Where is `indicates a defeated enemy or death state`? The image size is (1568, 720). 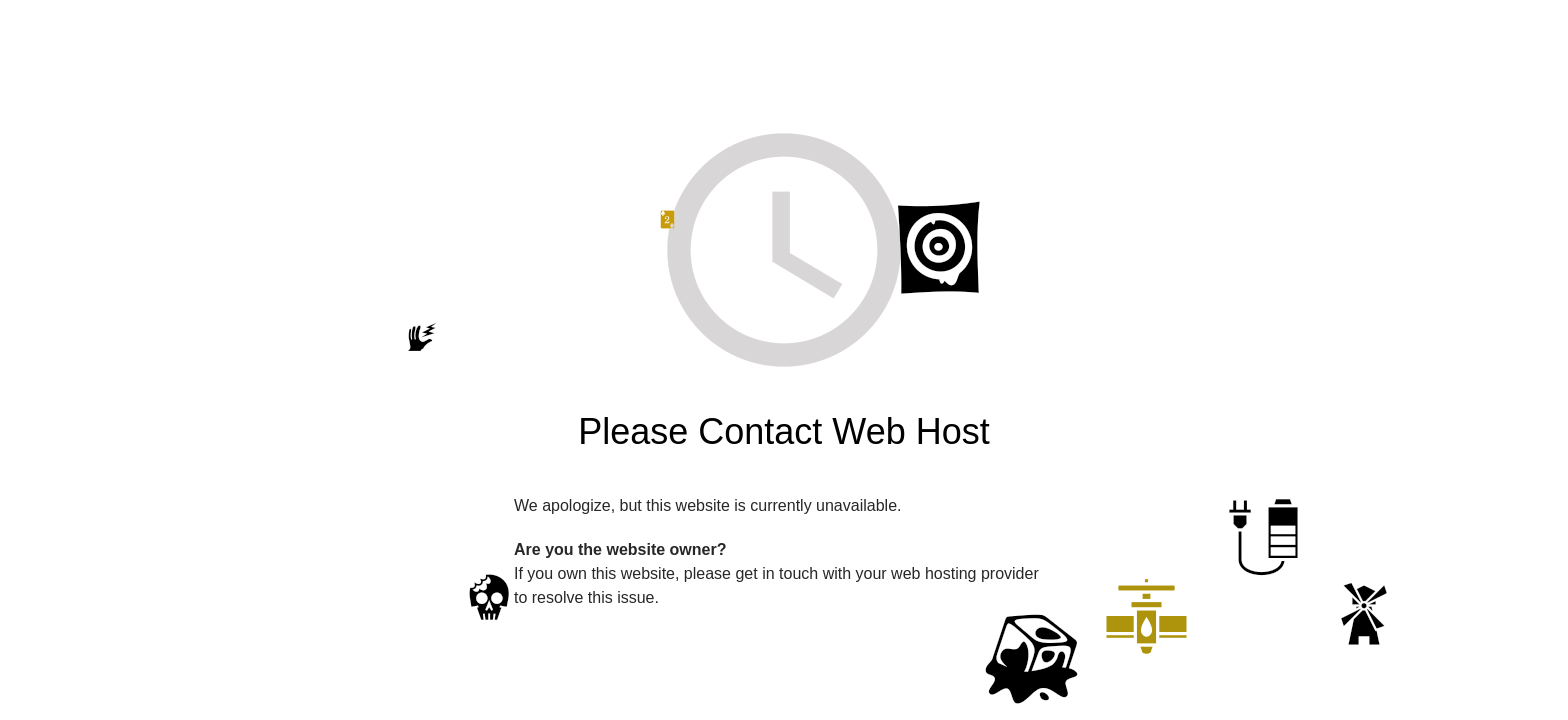
indicates a defeated enemy or death state is located at coordinates (488, 597).